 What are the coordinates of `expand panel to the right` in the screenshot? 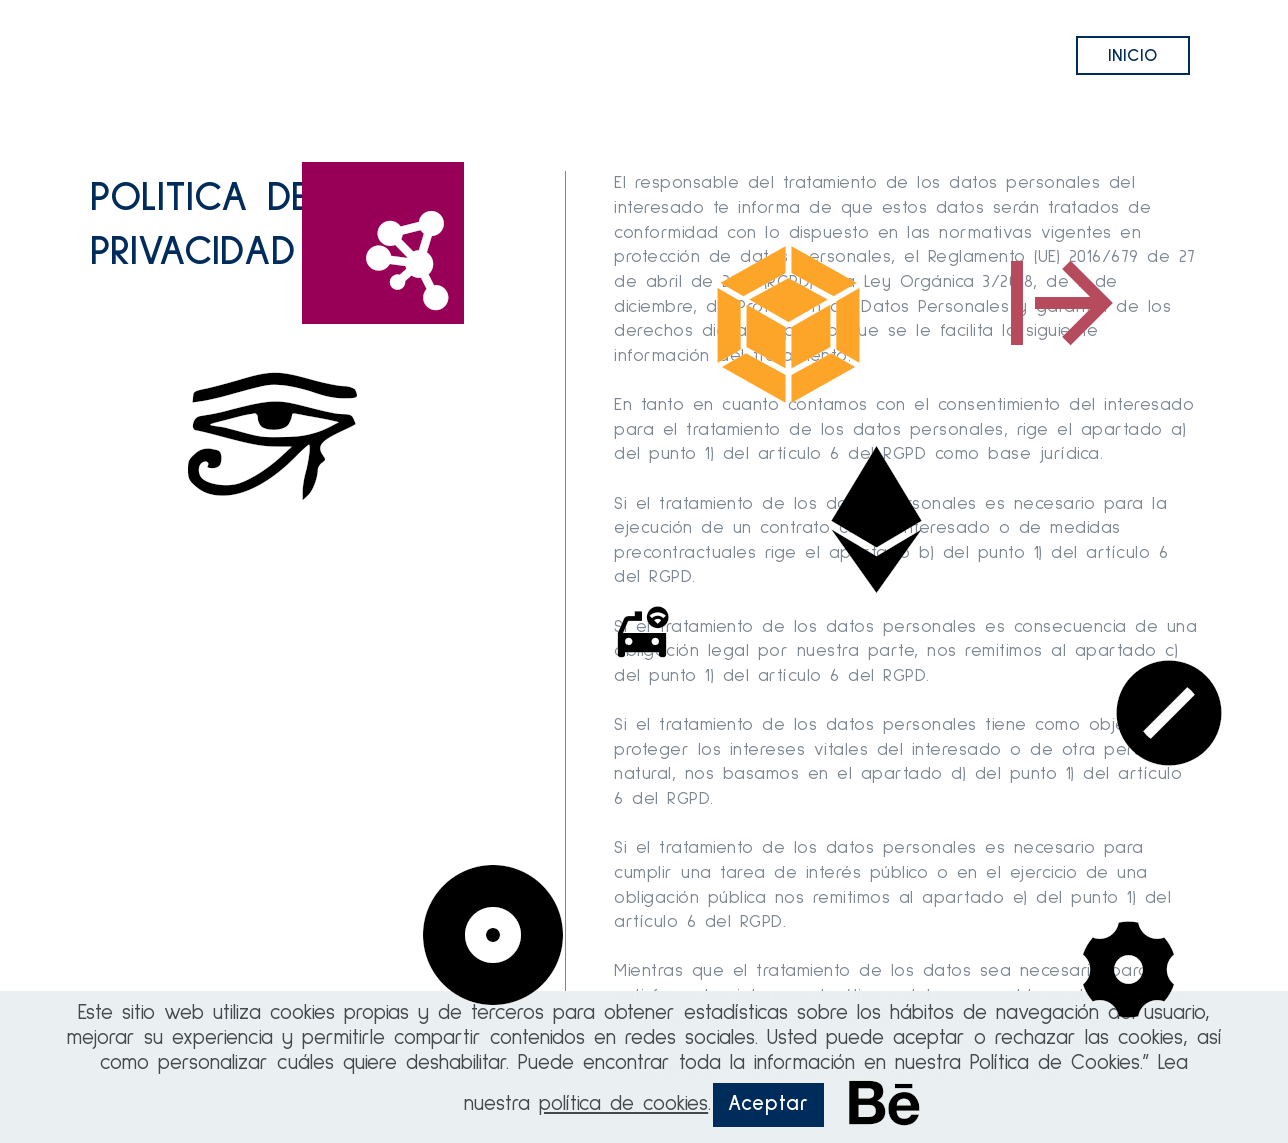 It's located at (1059, 303).